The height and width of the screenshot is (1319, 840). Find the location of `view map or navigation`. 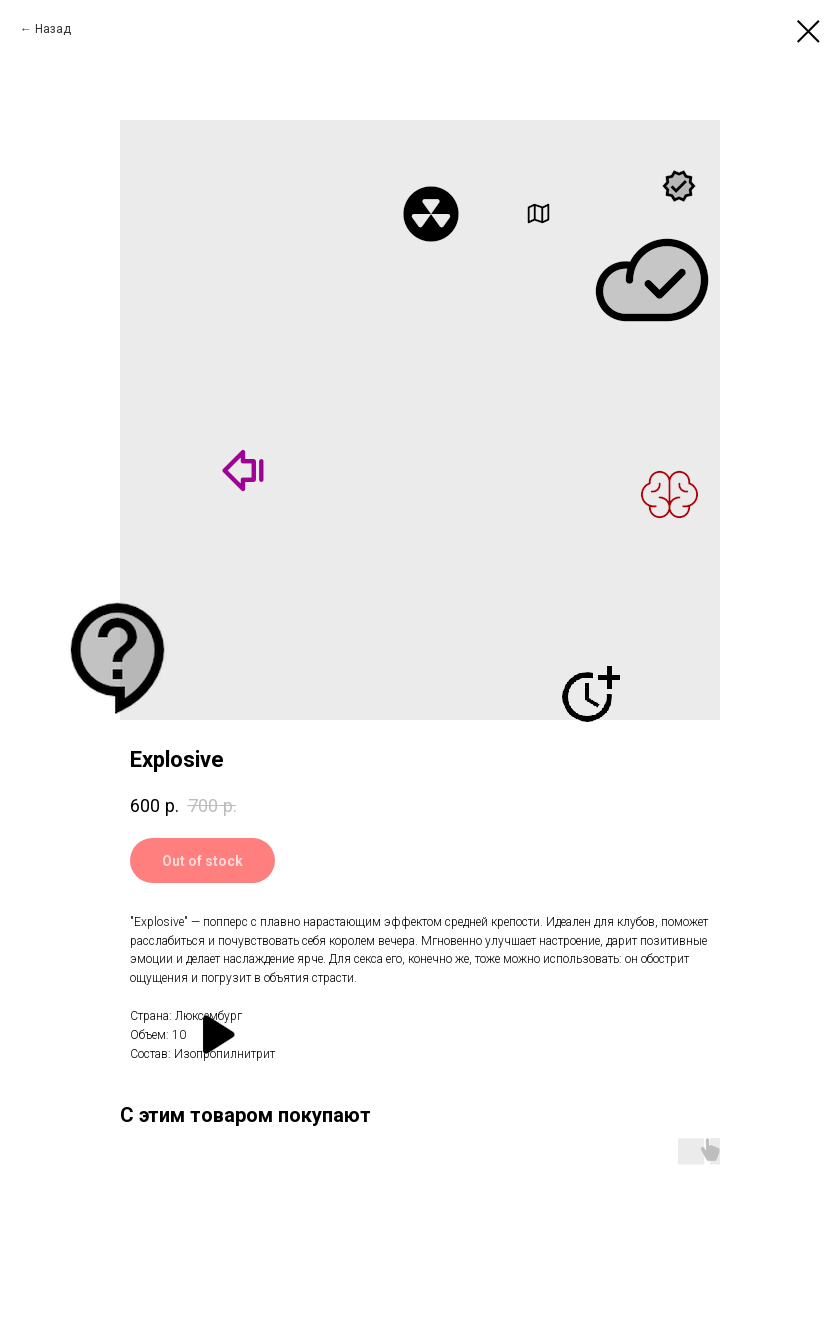

view map or navigation is located at coordinates (538, 213).